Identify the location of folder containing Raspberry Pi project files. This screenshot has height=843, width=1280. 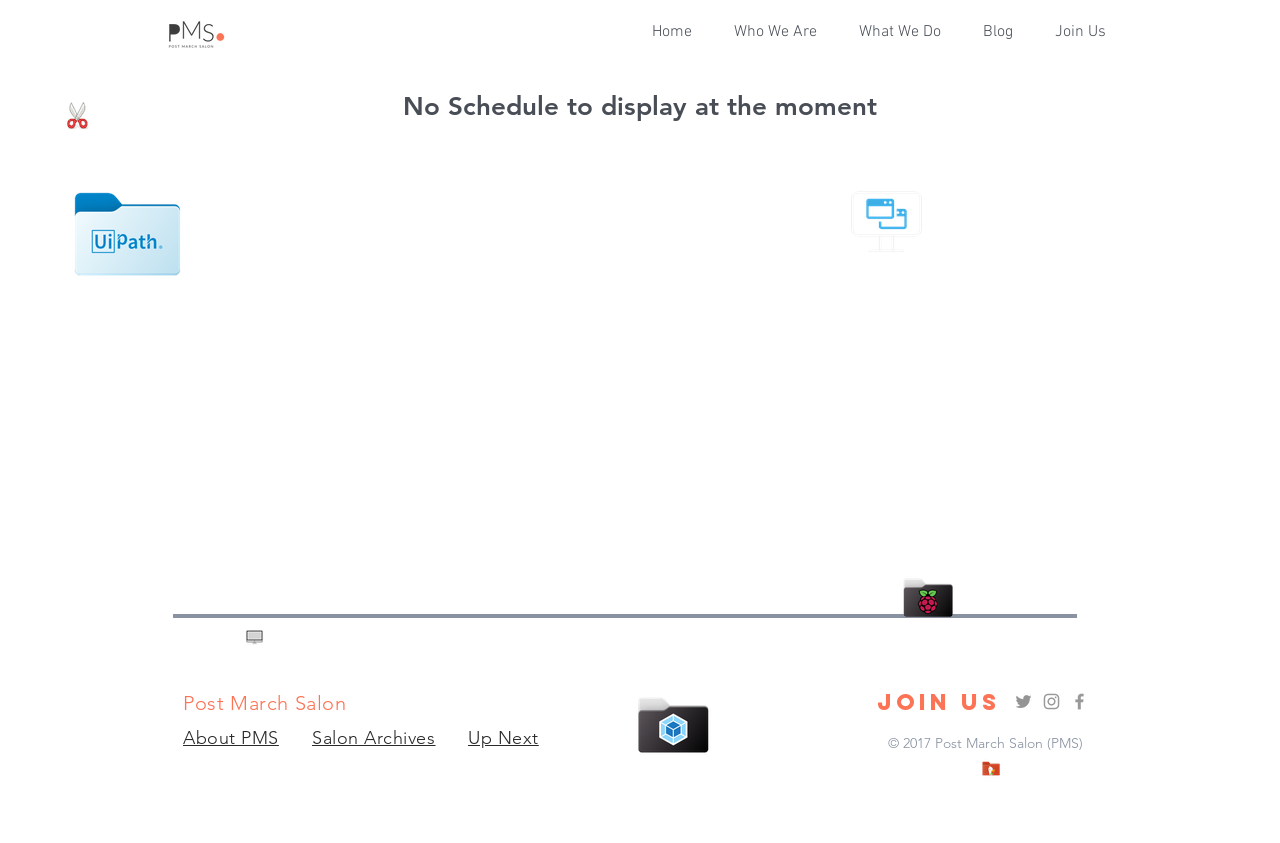
(928, 599).